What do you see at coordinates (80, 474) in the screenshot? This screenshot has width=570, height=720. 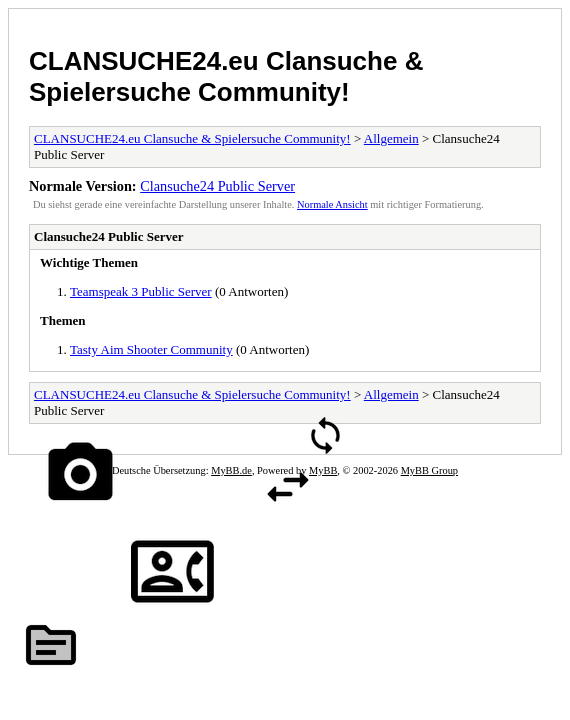 I see `take a photo` at bounding box center [80, 474].